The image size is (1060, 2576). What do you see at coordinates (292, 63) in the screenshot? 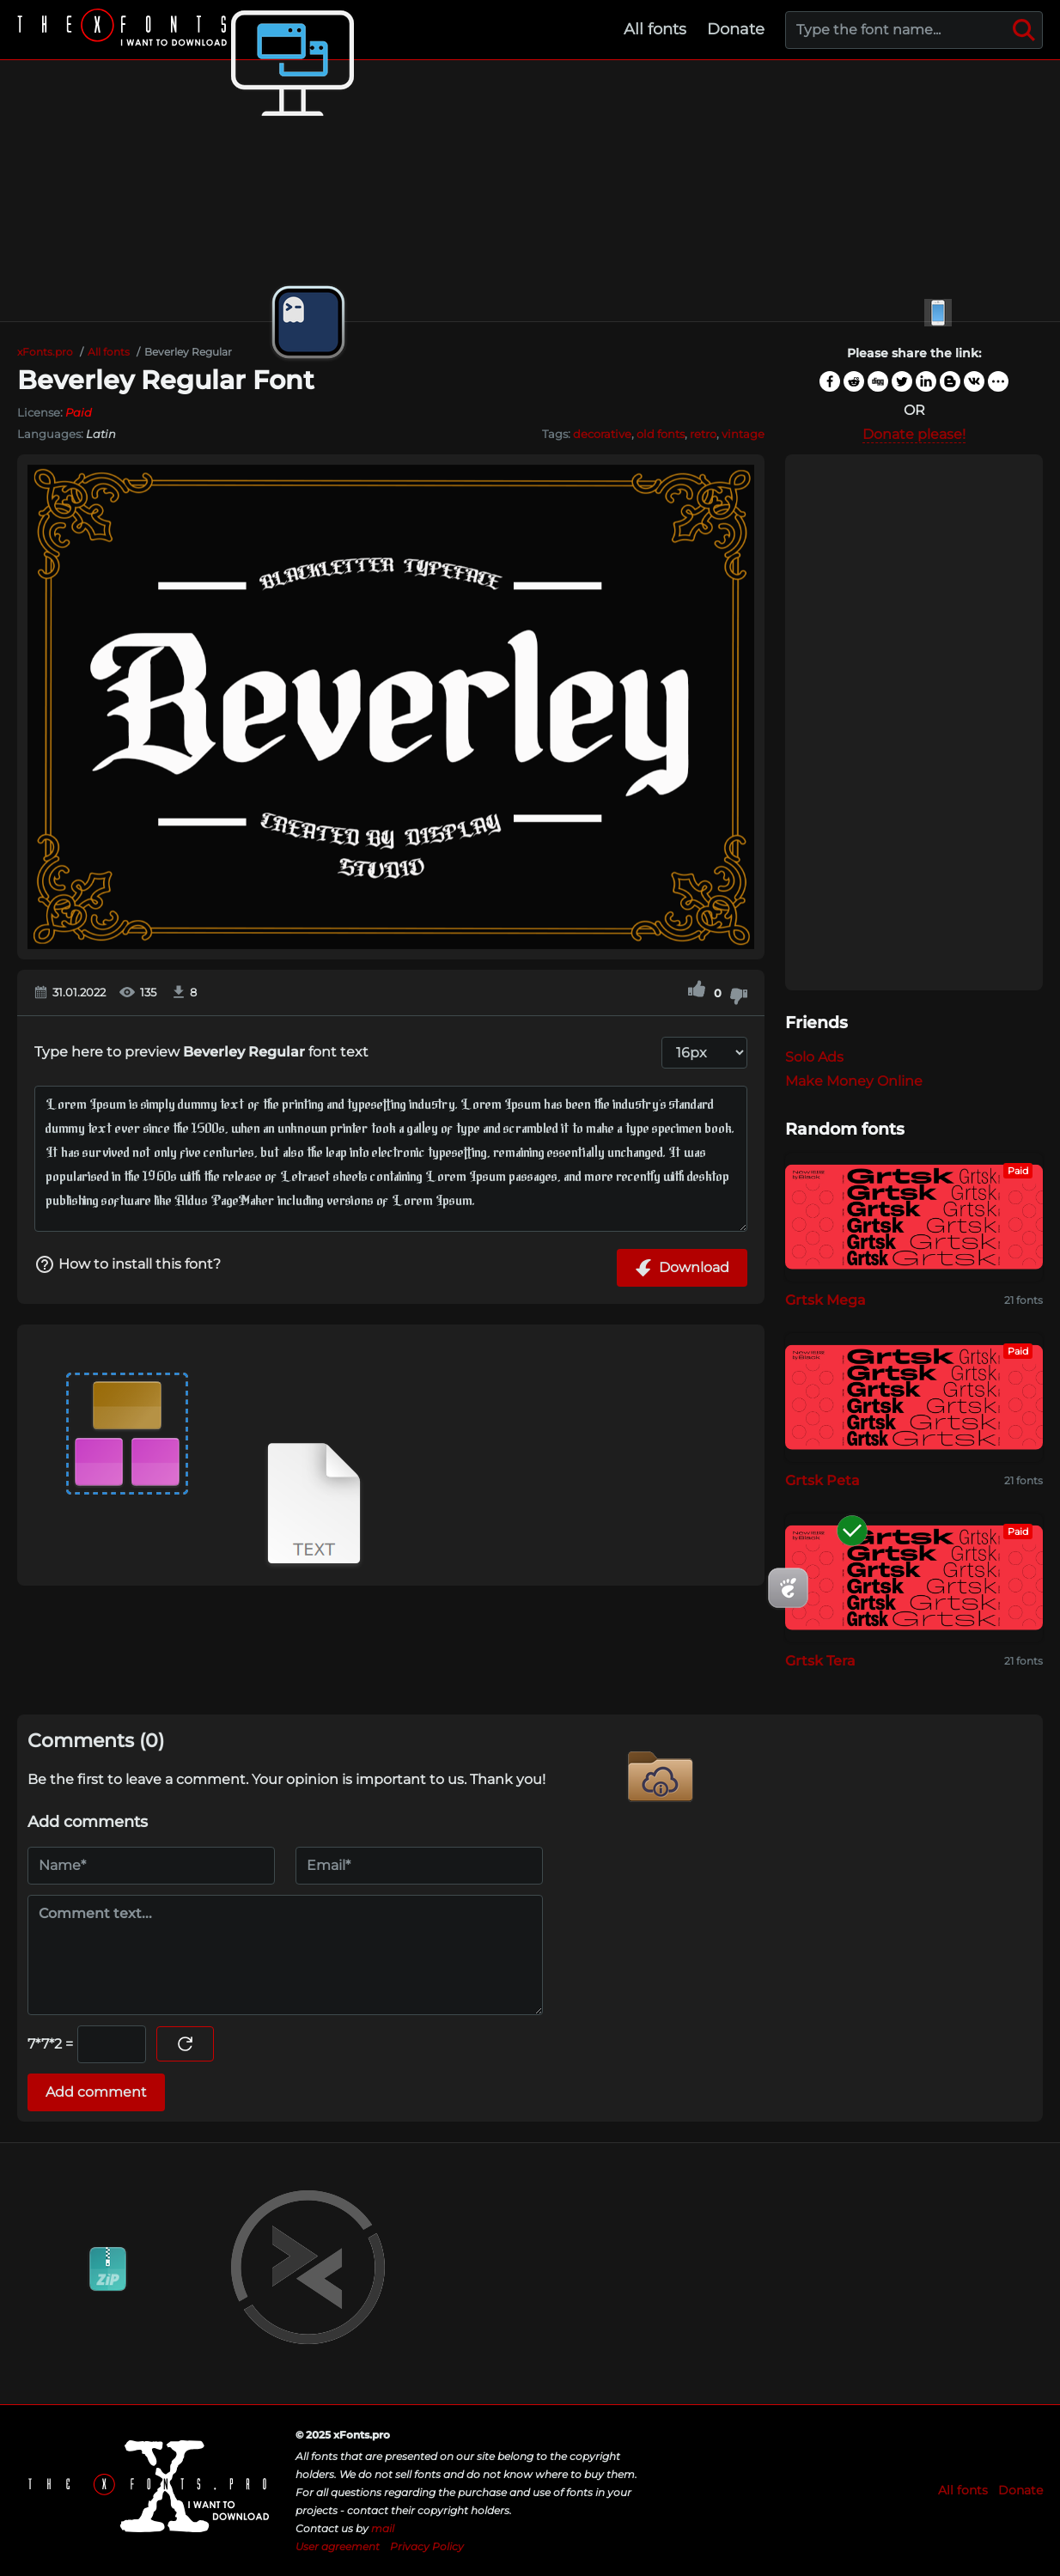
I see `rotate display to normal orientation` at bounding box center [292, 63].